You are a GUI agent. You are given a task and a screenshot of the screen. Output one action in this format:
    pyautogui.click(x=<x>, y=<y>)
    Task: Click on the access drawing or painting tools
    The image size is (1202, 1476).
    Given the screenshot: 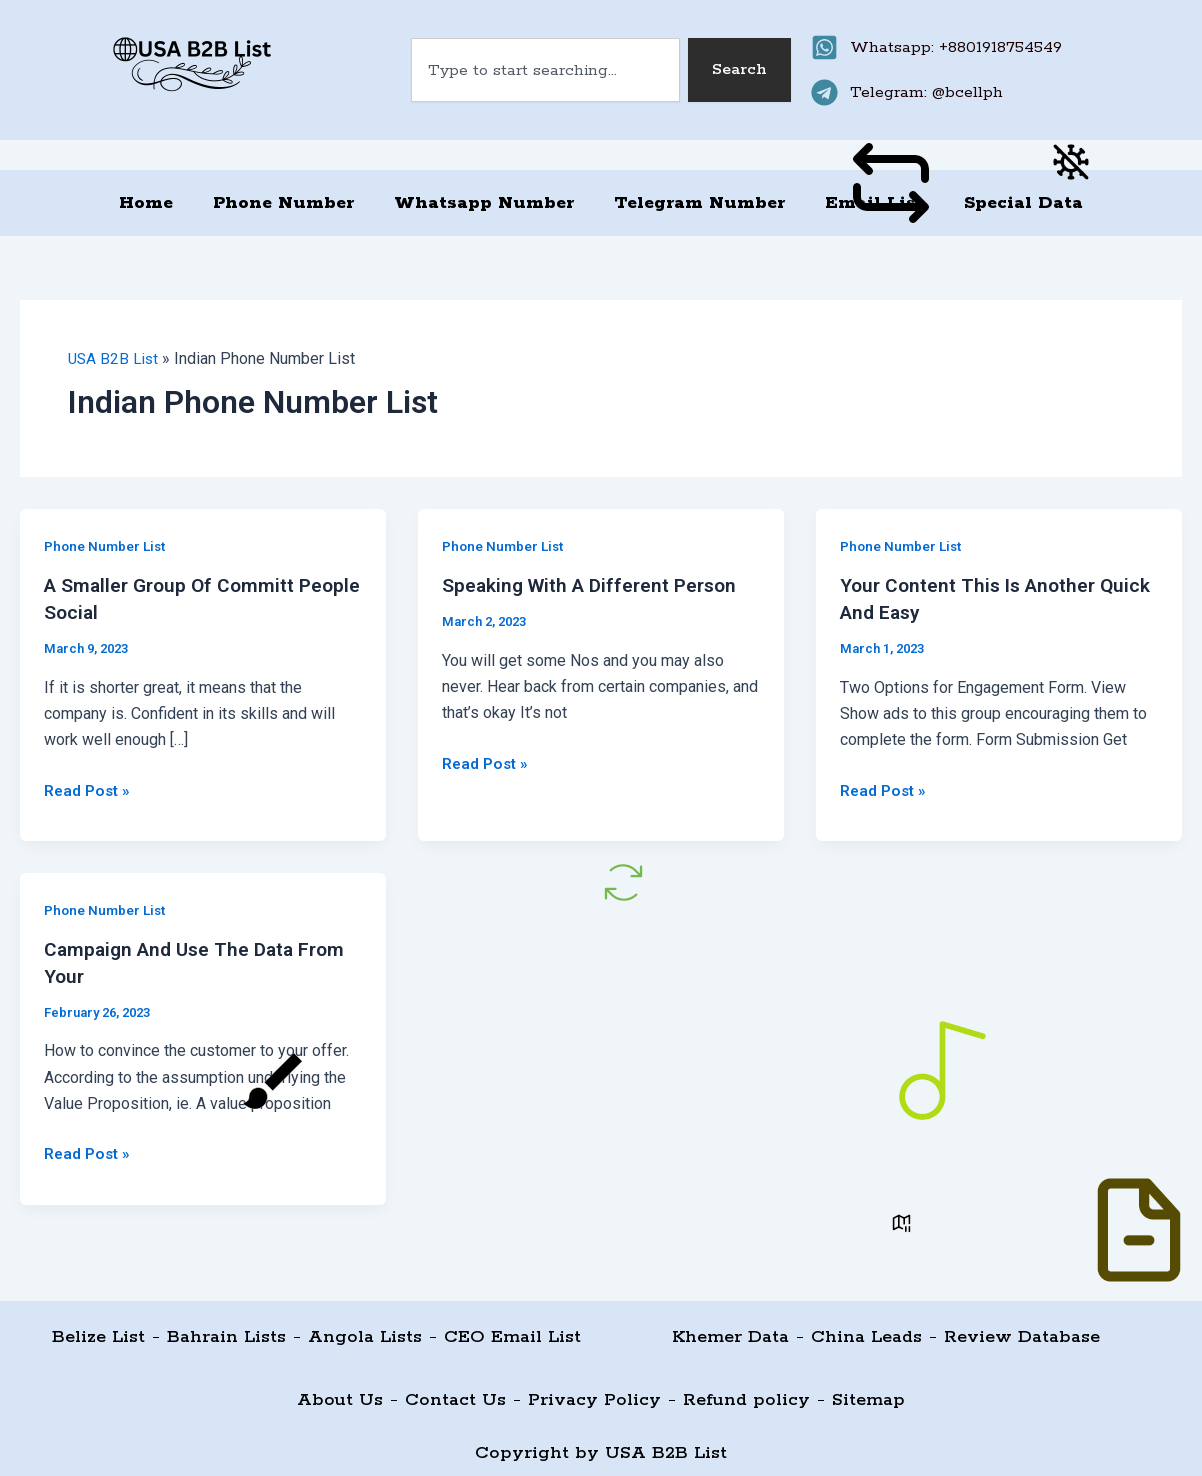 What is the action you would take?
    pyautogui.click(x=273, y=1081)
    